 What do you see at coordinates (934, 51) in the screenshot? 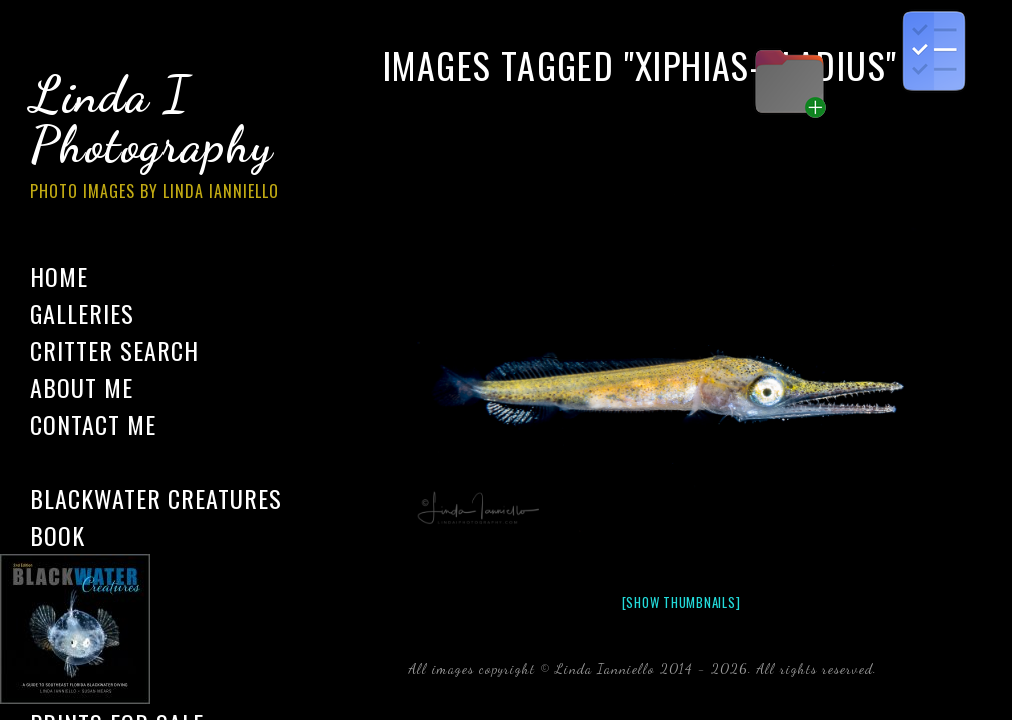
I see `open your bookmarks or saved items app` at bounding box center [934, 51].